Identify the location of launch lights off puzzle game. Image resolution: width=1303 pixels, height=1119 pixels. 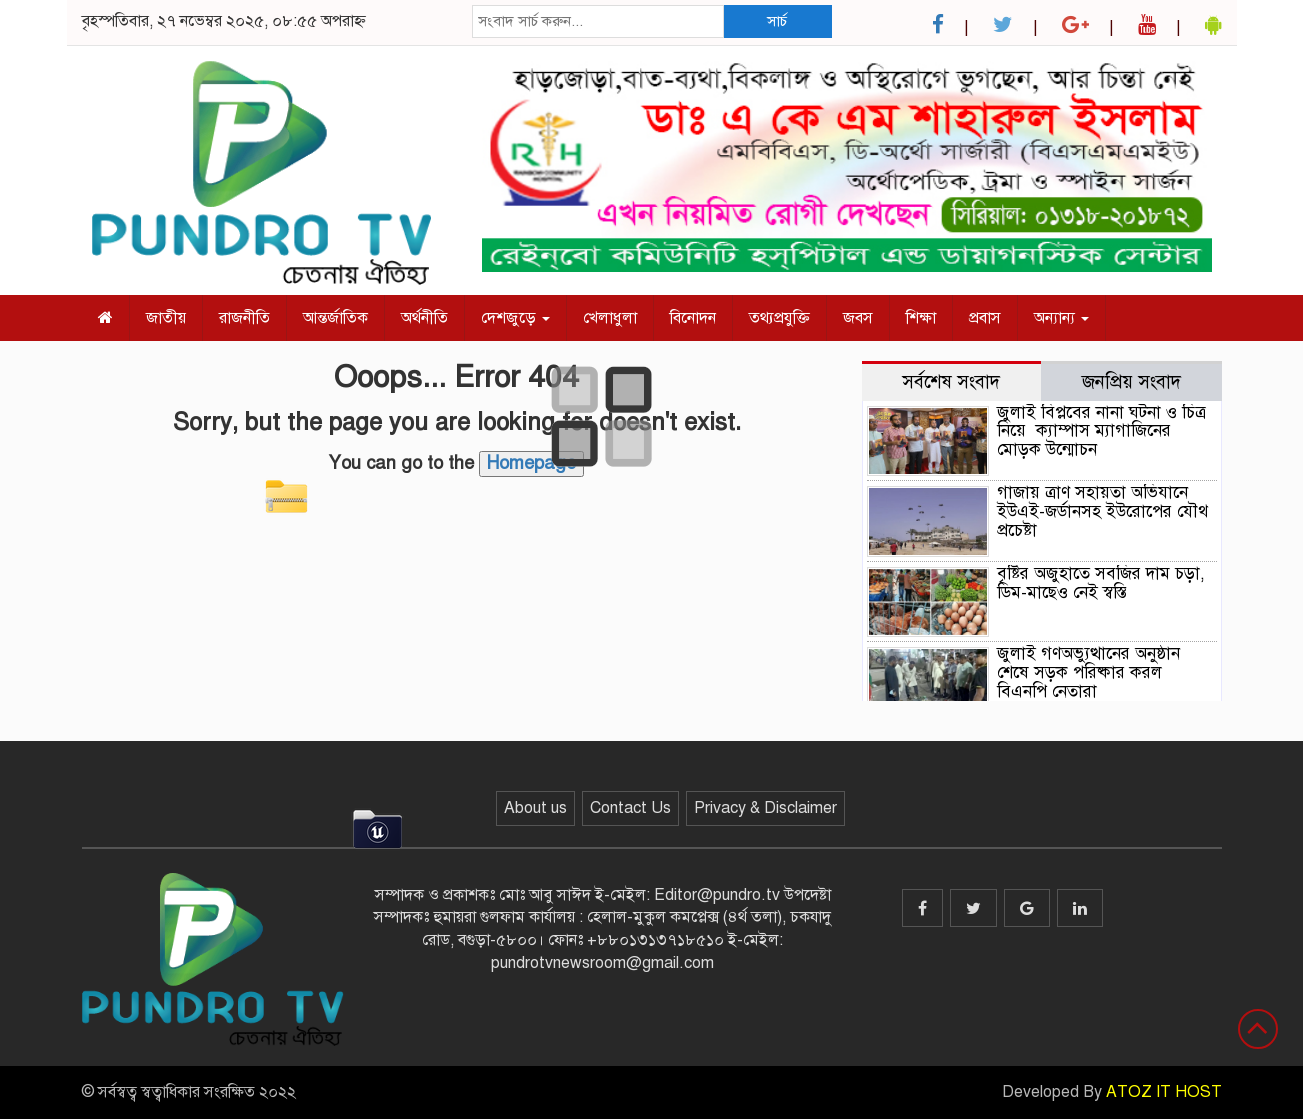
(605, 420).